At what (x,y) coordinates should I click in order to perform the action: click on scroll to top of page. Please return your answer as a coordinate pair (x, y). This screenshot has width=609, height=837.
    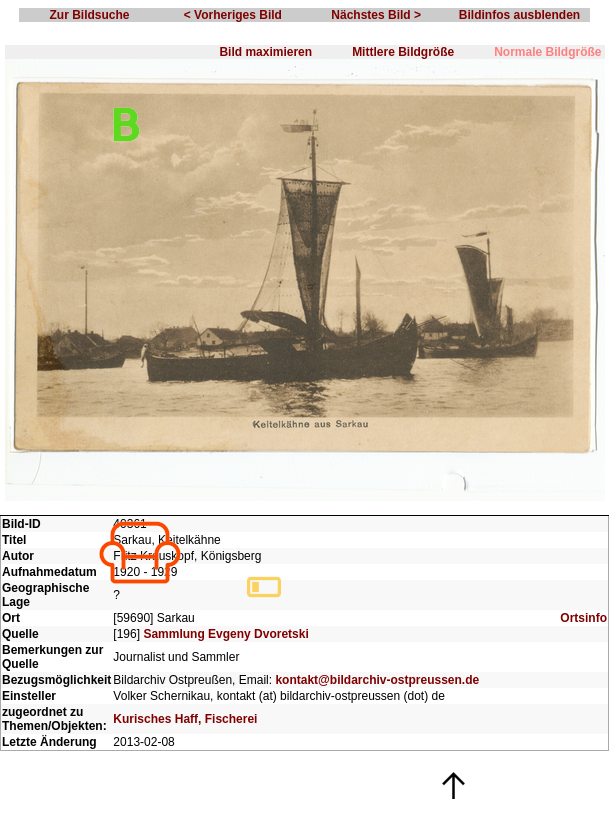
    Looking at the image, I should click on (453, 785).